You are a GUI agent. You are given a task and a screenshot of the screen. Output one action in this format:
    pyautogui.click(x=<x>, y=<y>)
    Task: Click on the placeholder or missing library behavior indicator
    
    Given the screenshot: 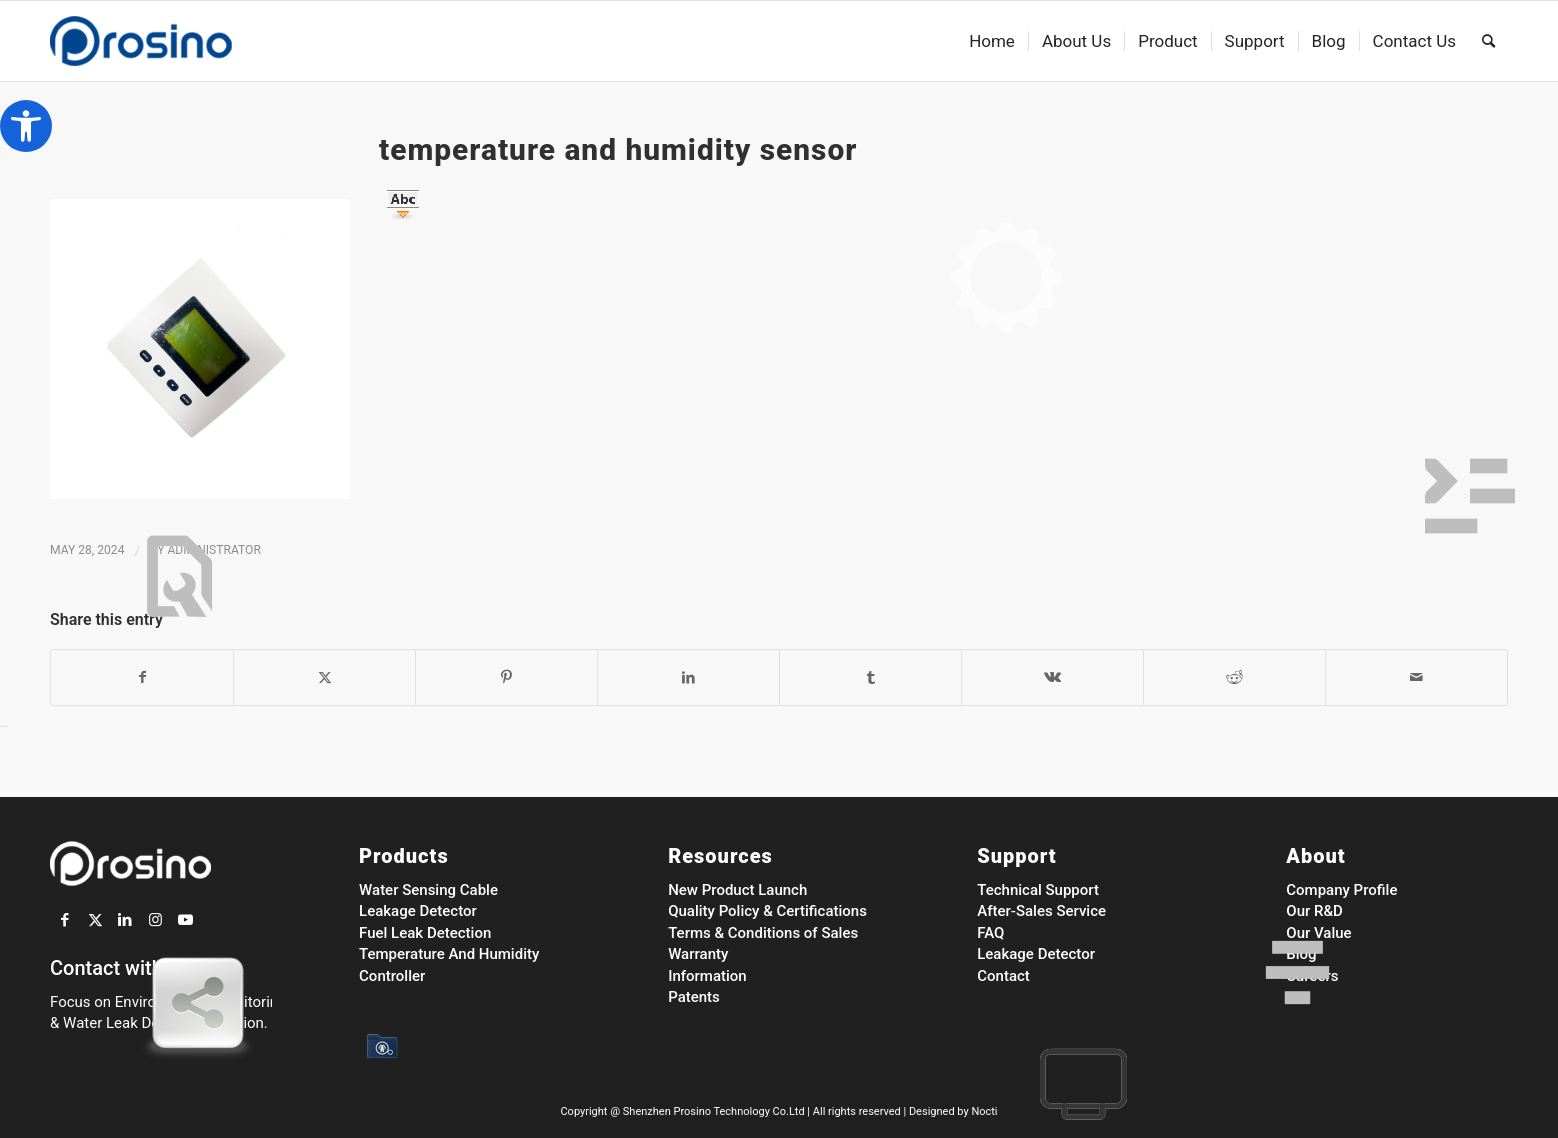 What is the action you would take?
    pyautogui.click(x=1006, y=277)
    